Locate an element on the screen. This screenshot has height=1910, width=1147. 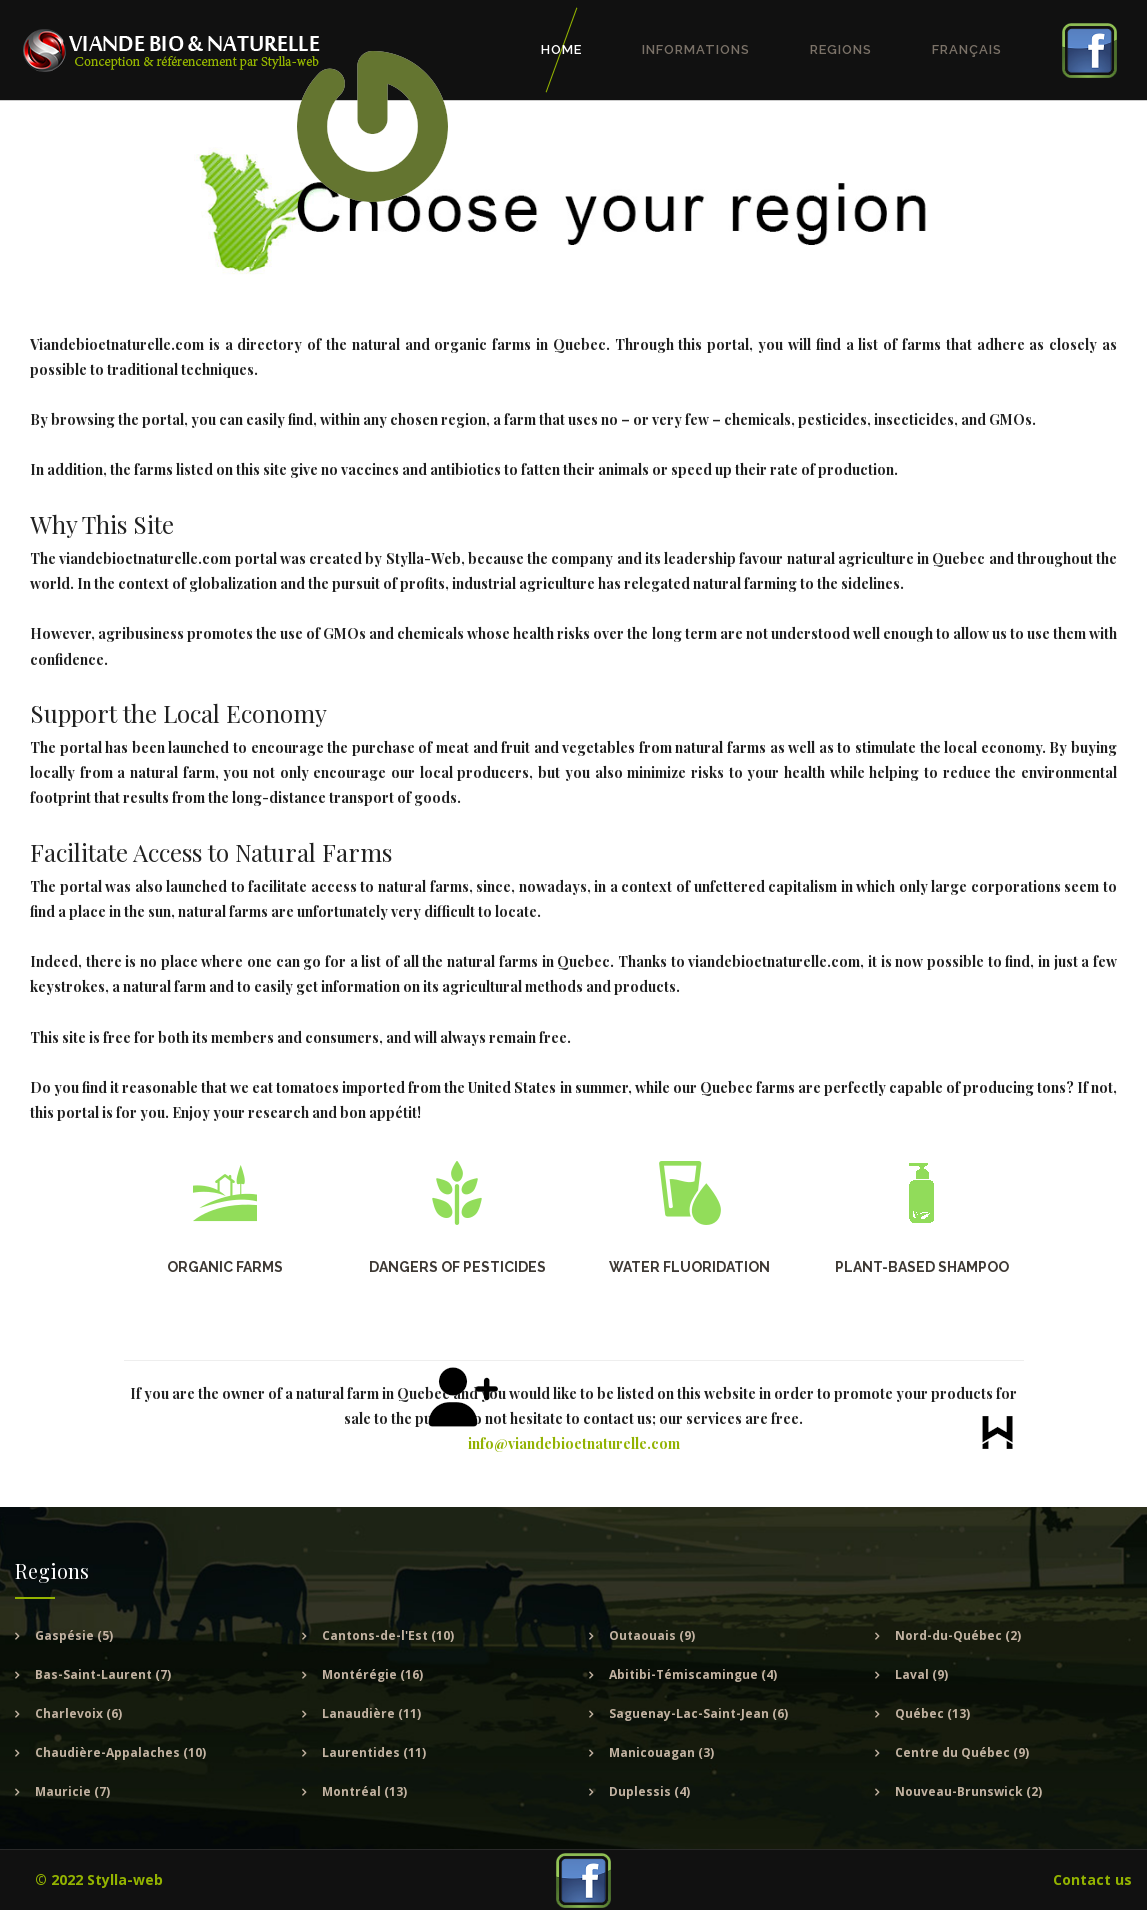
wirsindhandwerk brand logo is located at coordinates (997, 1432).